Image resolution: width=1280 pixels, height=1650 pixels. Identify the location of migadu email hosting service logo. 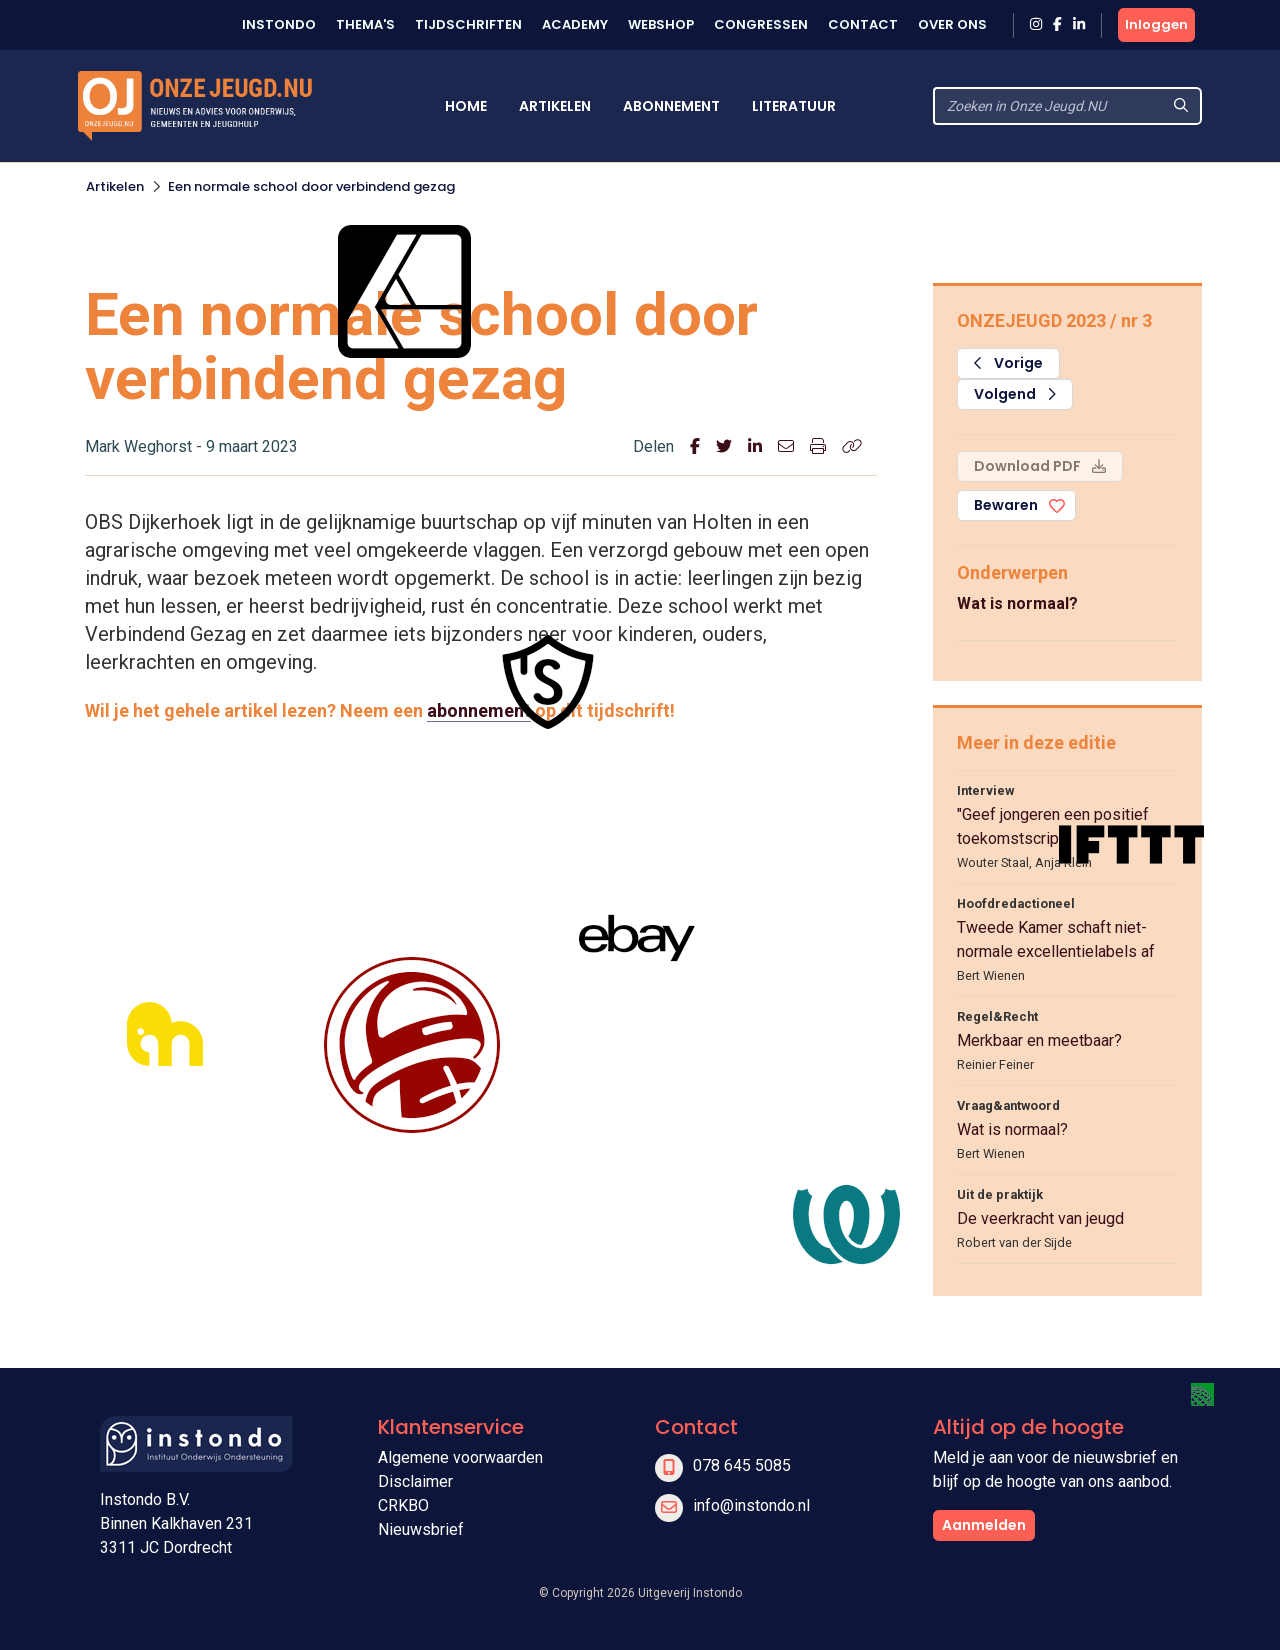
(165, 1034).